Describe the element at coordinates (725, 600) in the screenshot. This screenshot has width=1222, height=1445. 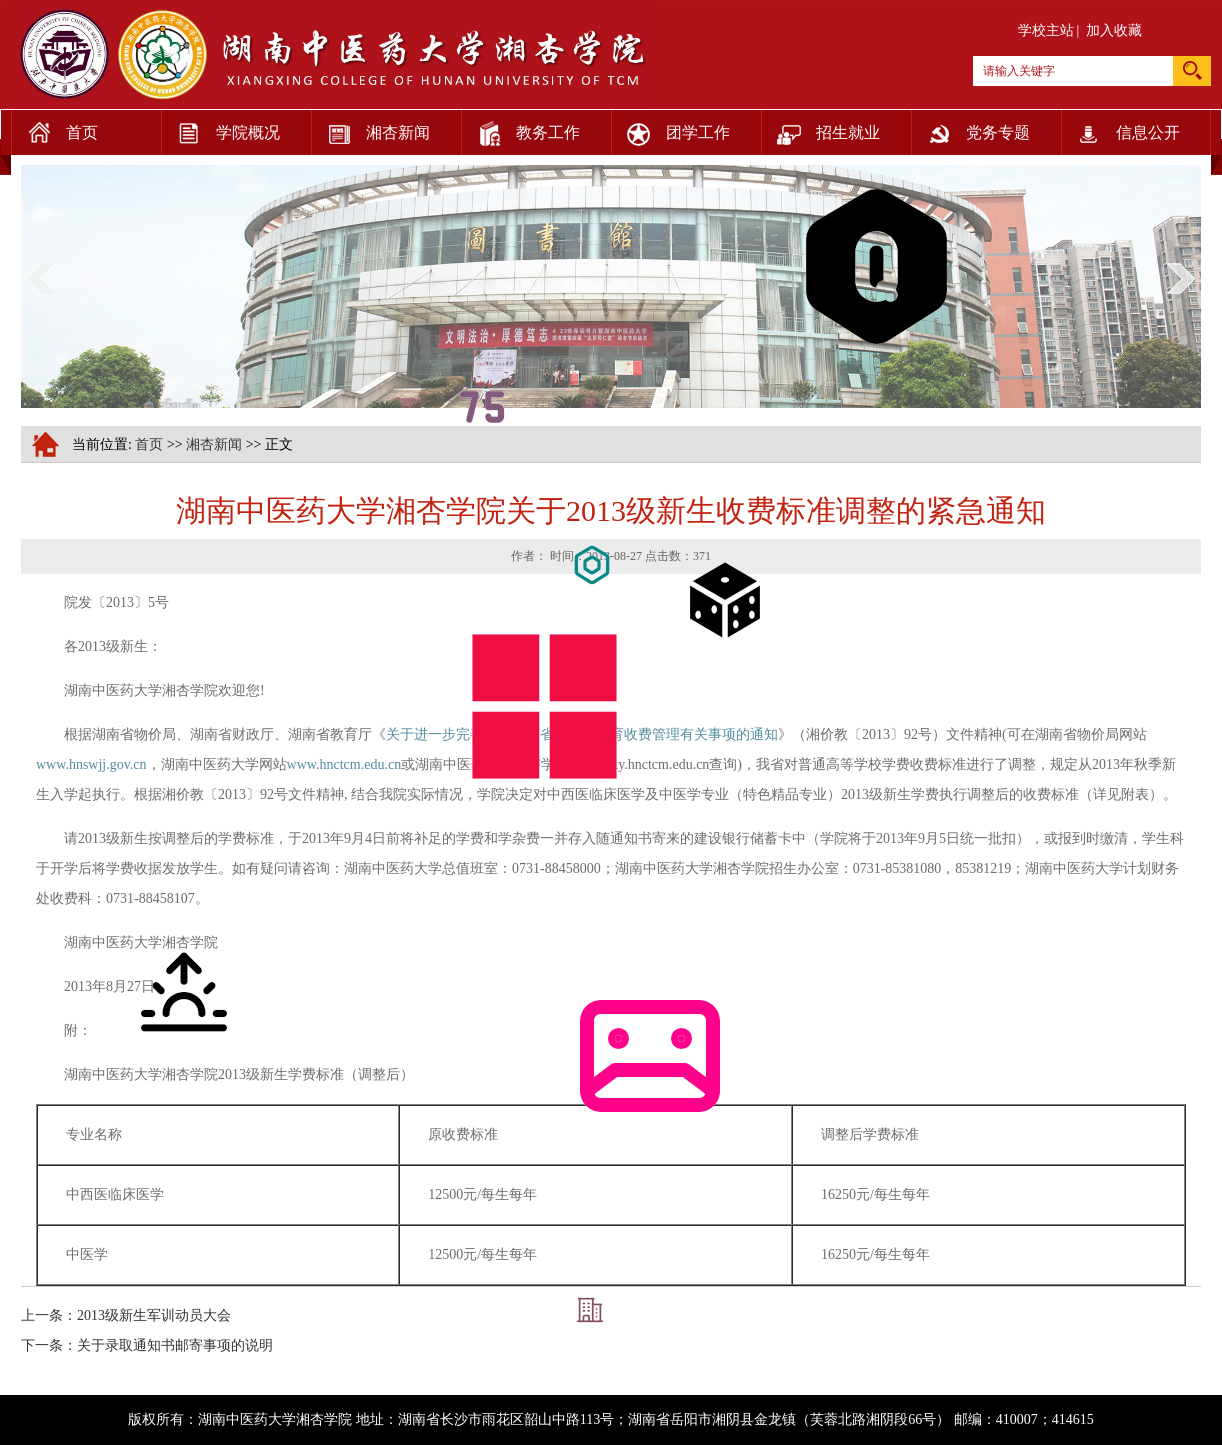
I see `randomize or shuffle content` at that location.